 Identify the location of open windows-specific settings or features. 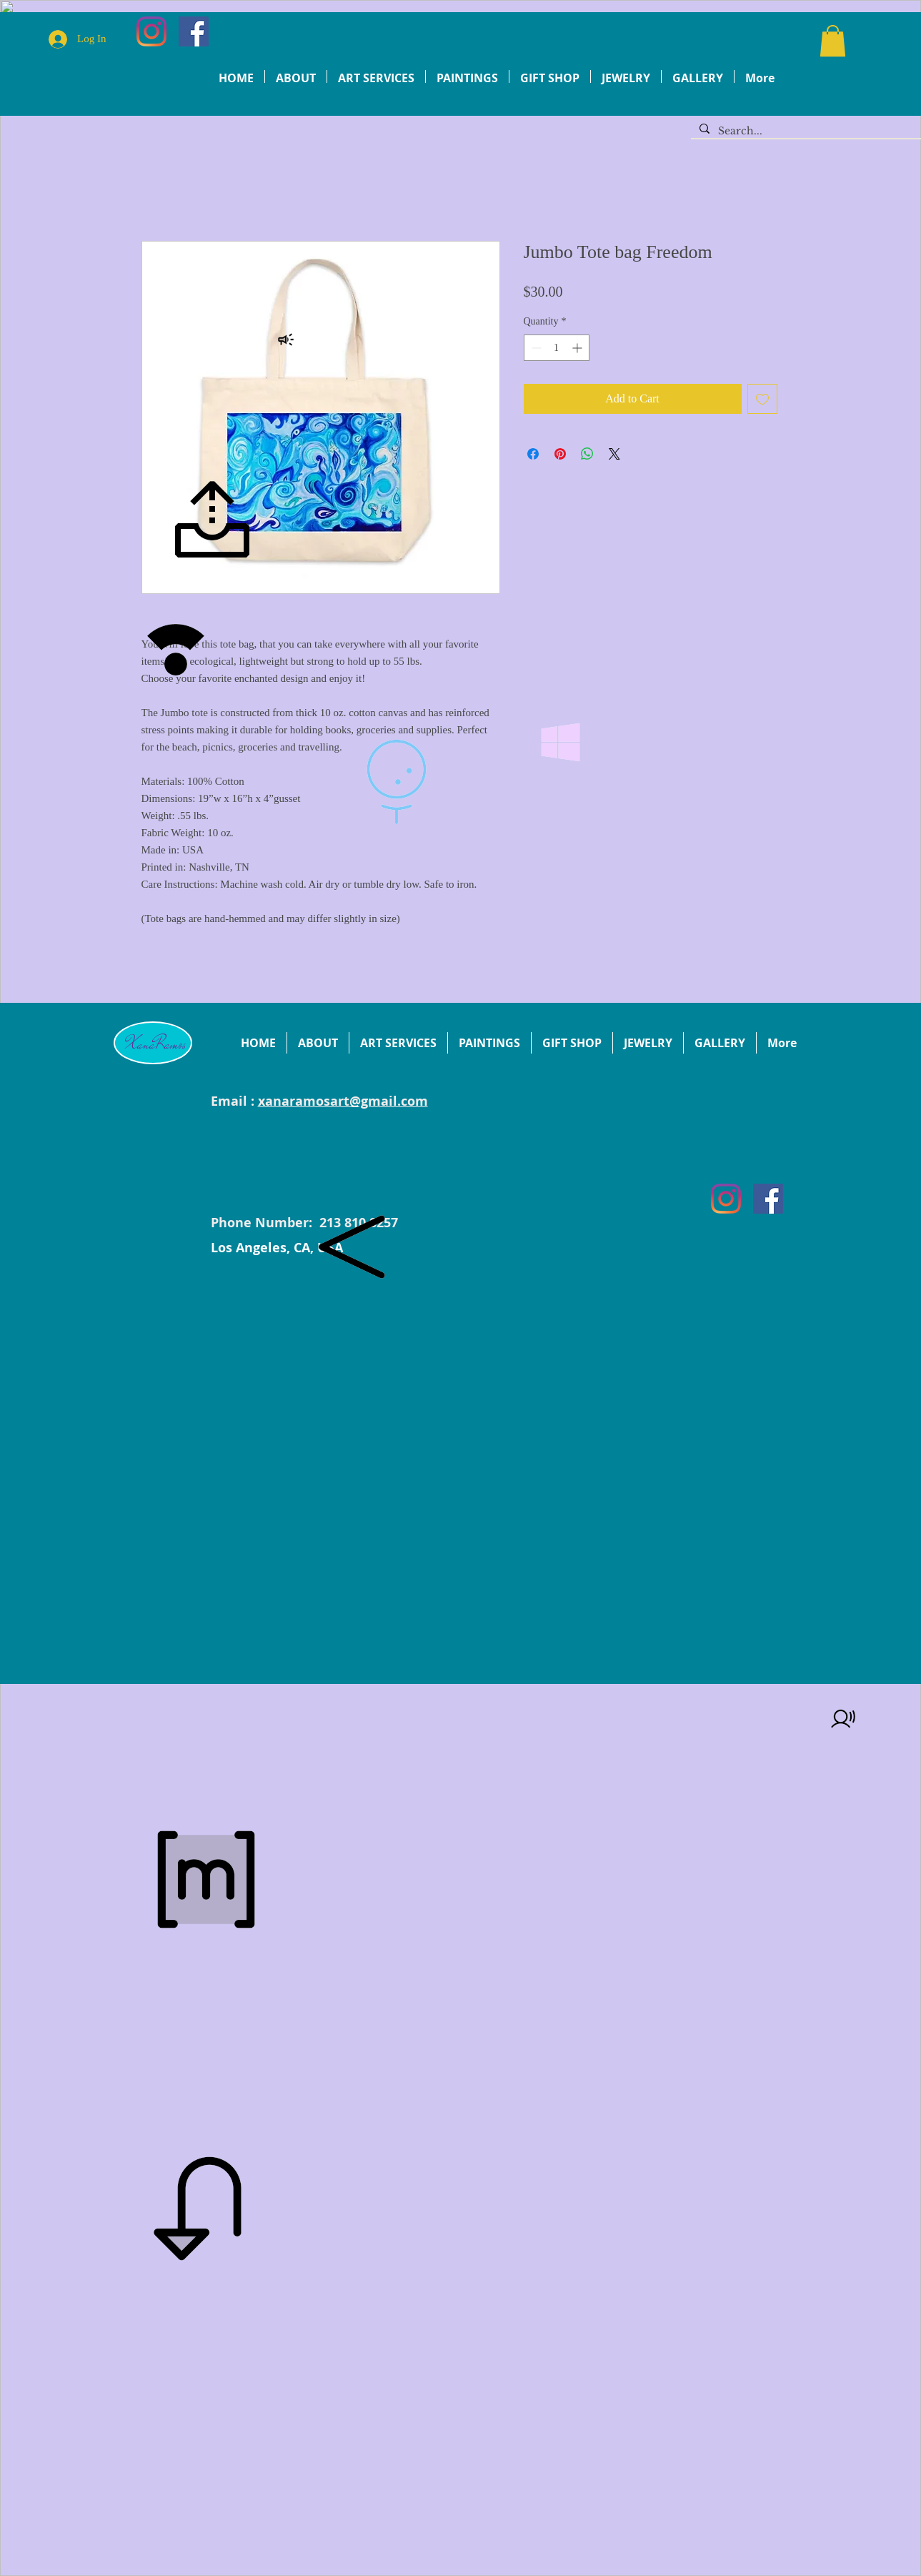
(560, 742).